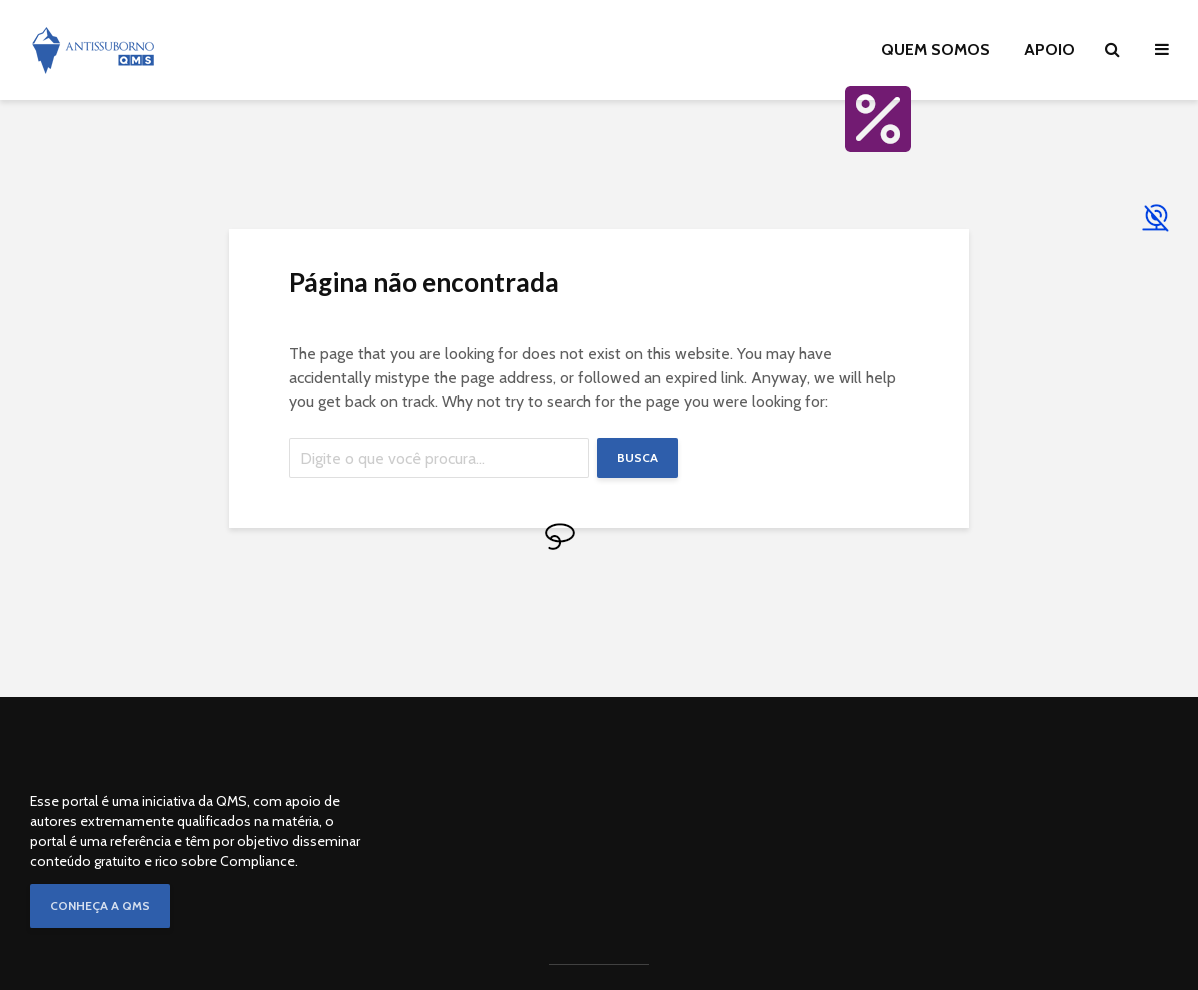 The image size is (1198, 990). I want to click on view discount or promotional offer, so click(878, 119).